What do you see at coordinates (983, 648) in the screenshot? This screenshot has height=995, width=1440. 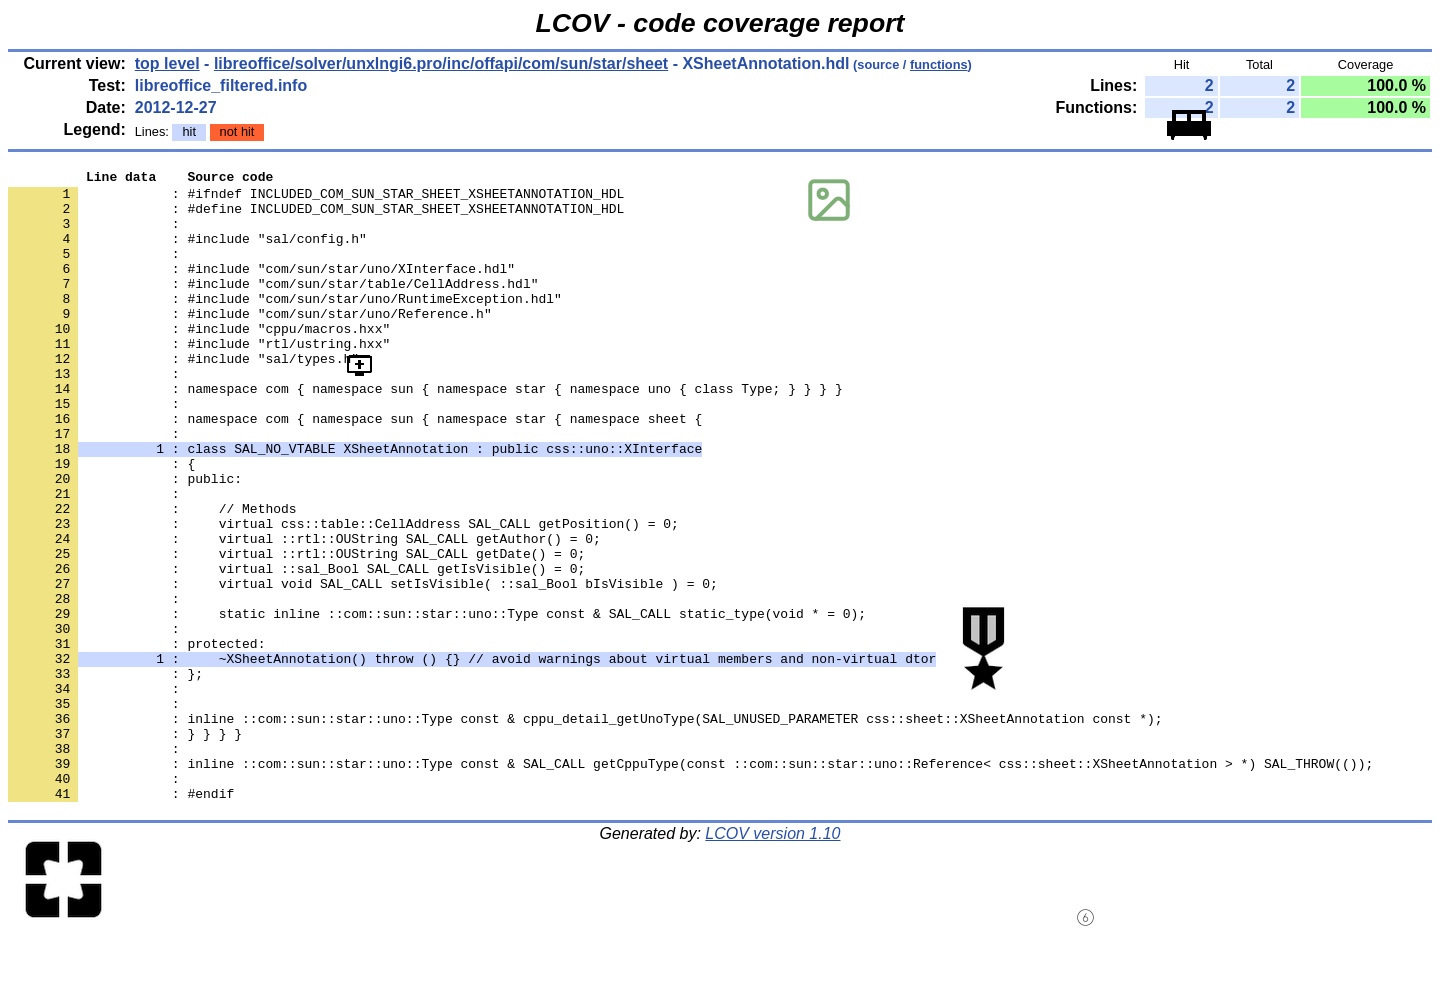 I see `view achievements or badges earned` at bounding box center [983, 648].